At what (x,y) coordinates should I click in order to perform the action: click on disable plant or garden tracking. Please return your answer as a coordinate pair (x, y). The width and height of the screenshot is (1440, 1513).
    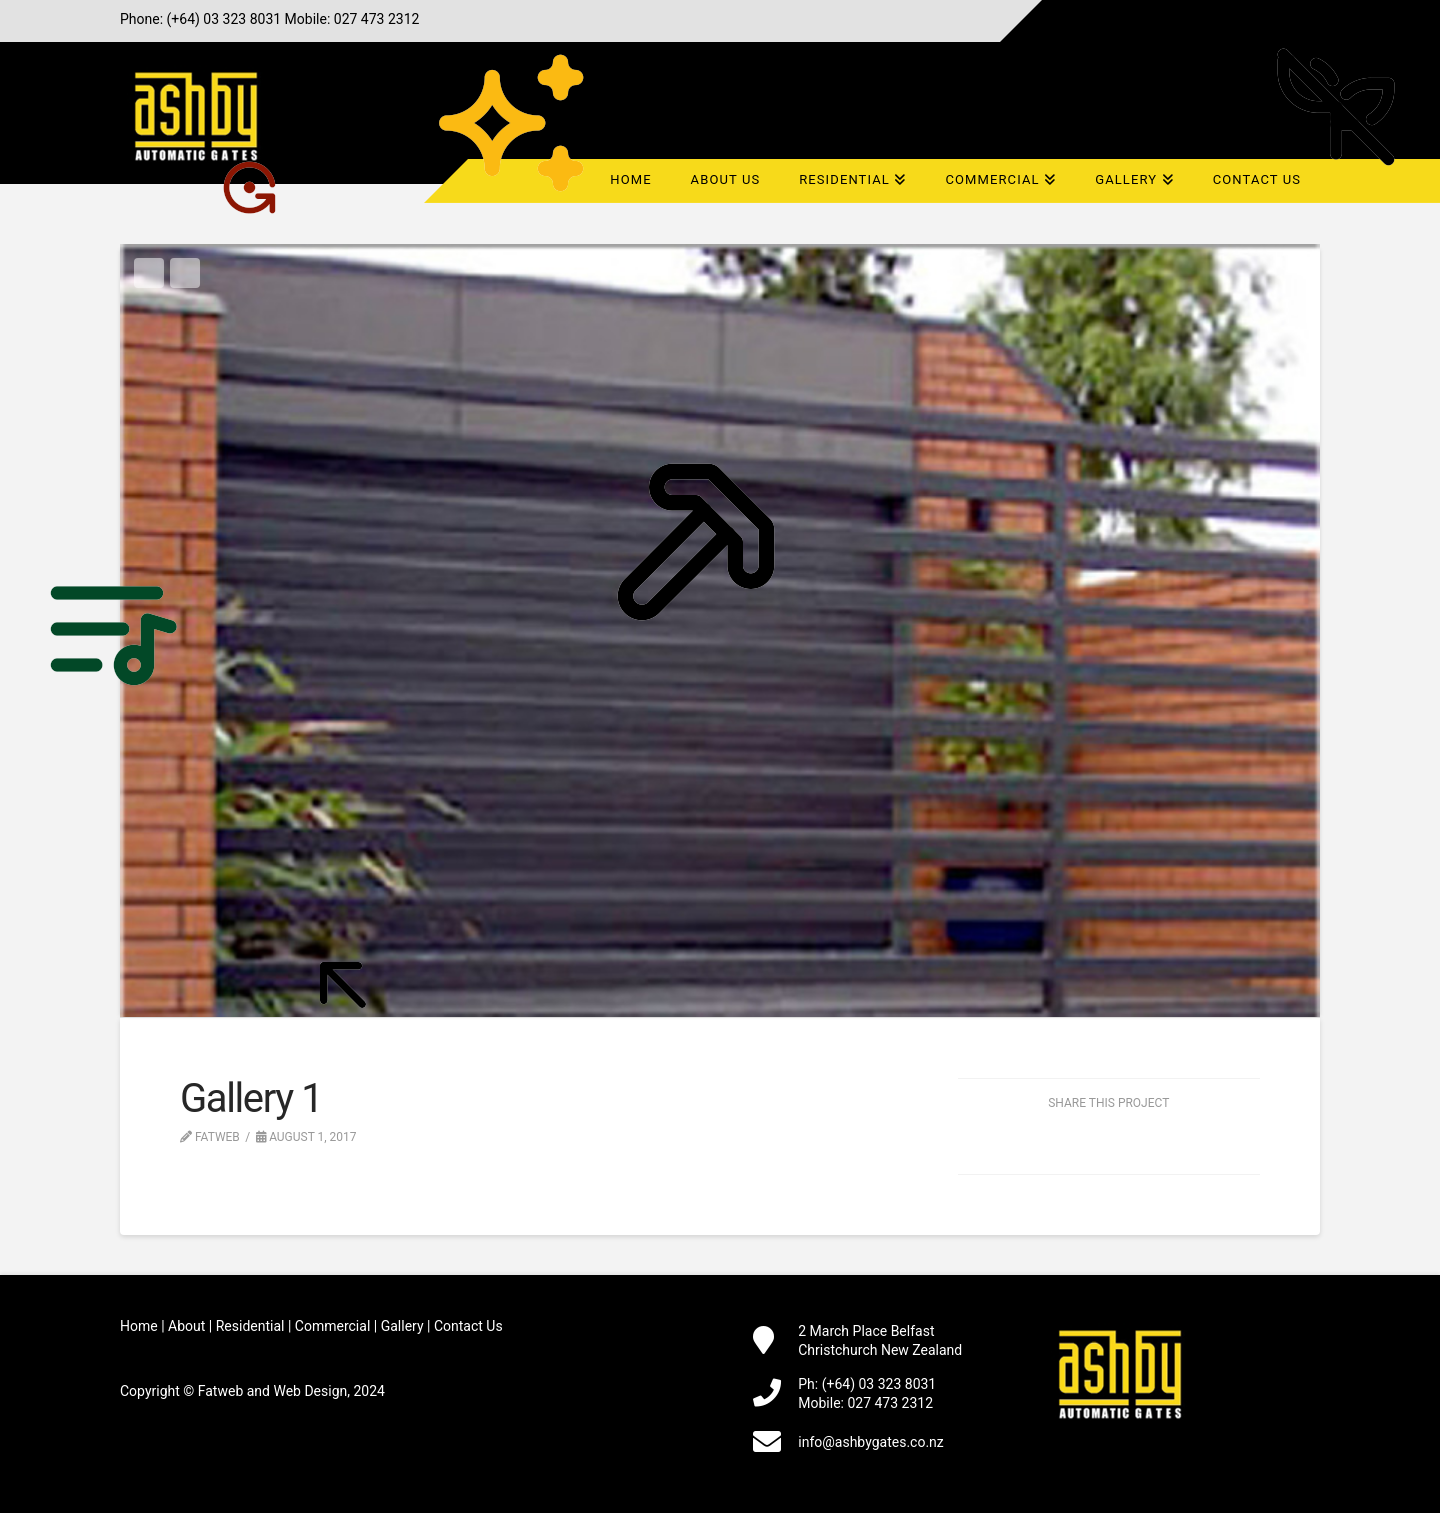
    Looking at the image, I should click on (1336, 107).